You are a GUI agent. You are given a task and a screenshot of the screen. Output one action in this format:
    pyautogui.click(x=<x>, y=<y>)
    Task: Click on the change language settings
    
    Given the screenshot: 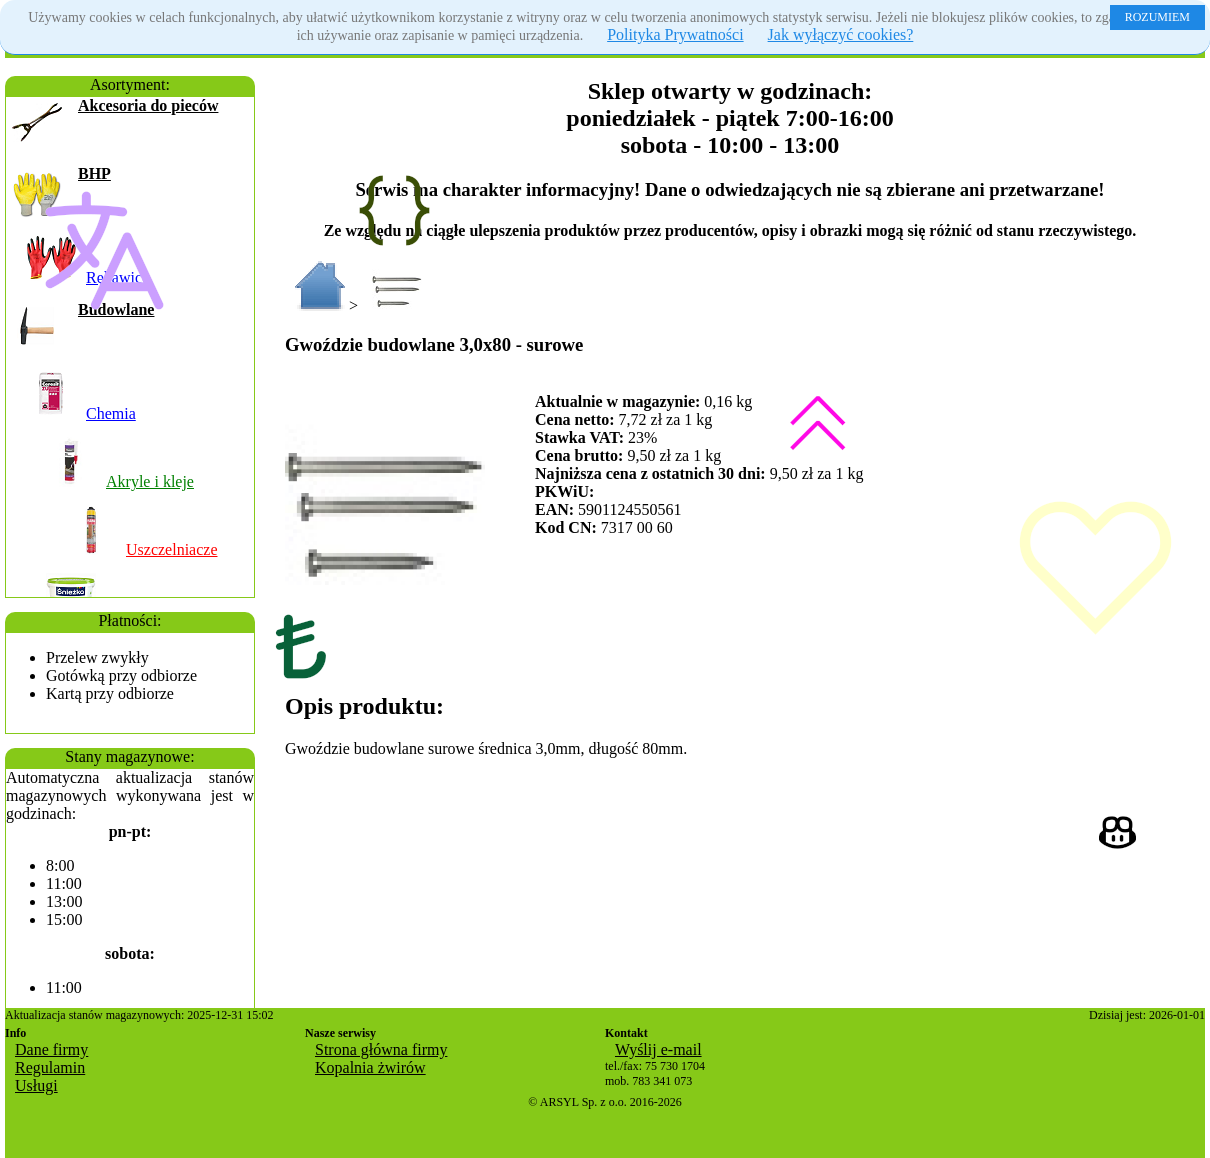 What is the action you would take?
    pyautogui.click(x=104, y=250)
    